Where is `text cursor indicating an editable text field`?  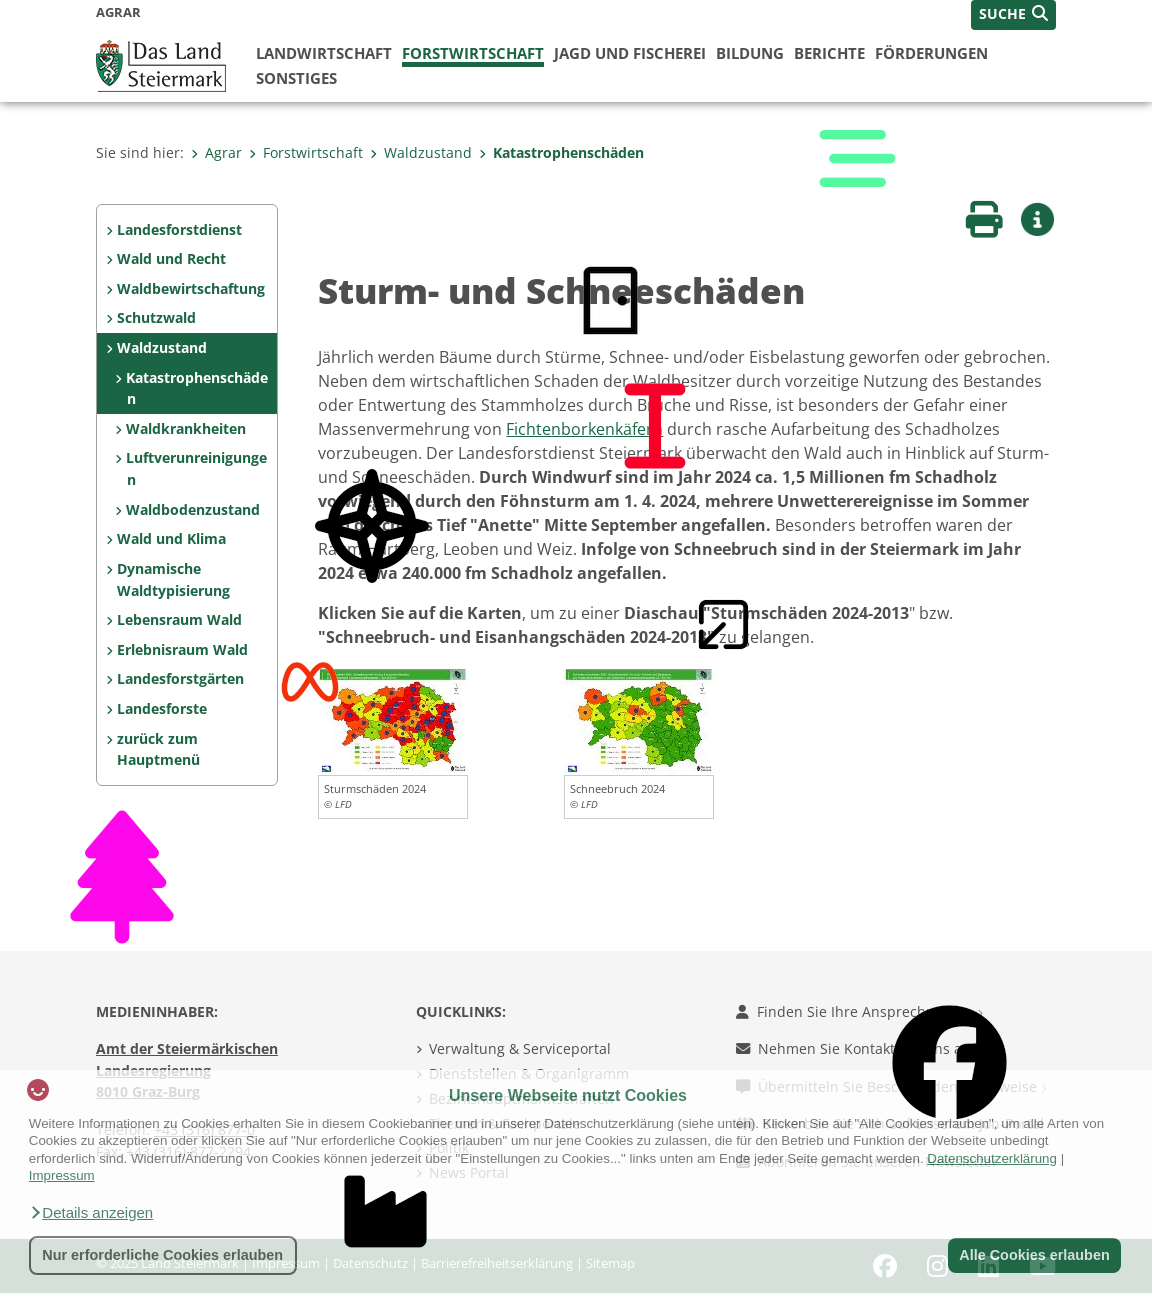
text cursor indicating an editable text field is located at coordinates (655, 426).